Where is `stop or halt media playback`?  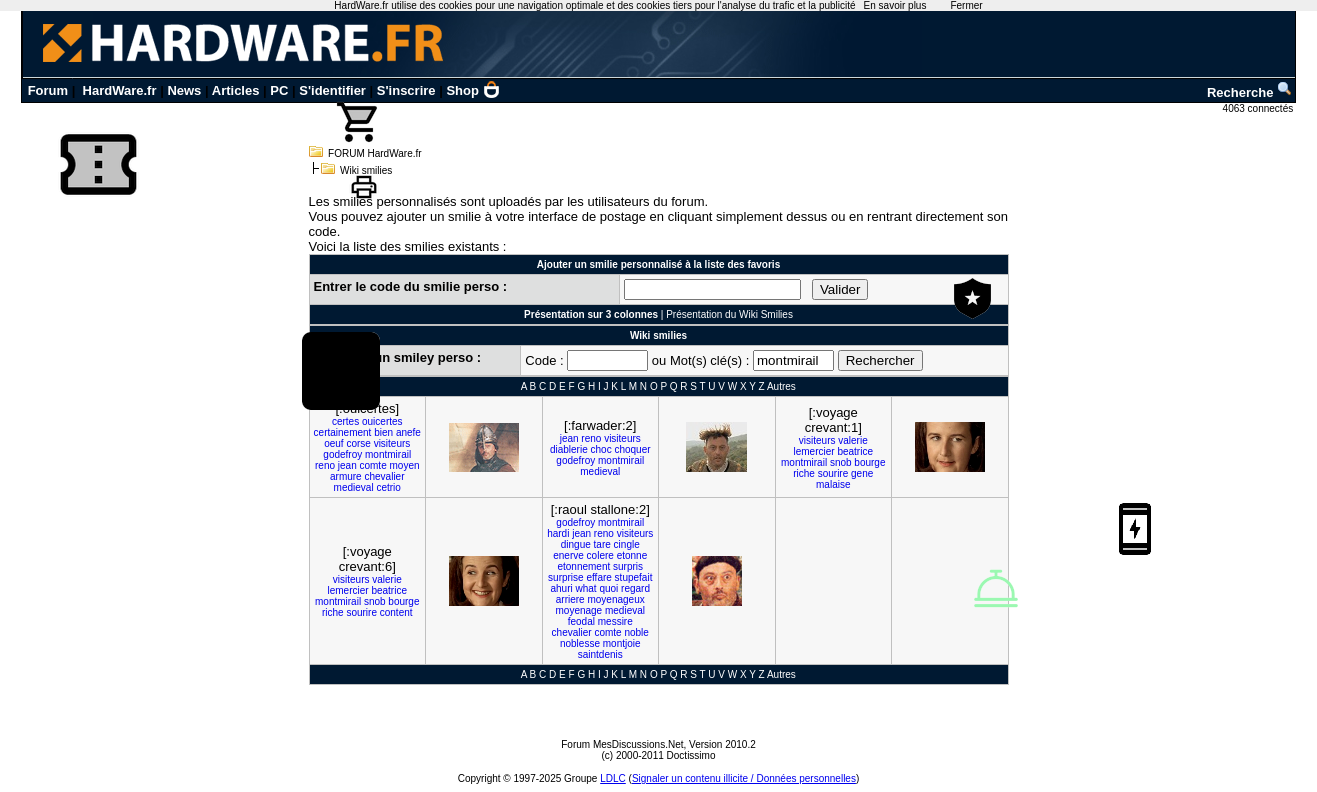 stop or halt media playback is located at coordinates (341, 371).